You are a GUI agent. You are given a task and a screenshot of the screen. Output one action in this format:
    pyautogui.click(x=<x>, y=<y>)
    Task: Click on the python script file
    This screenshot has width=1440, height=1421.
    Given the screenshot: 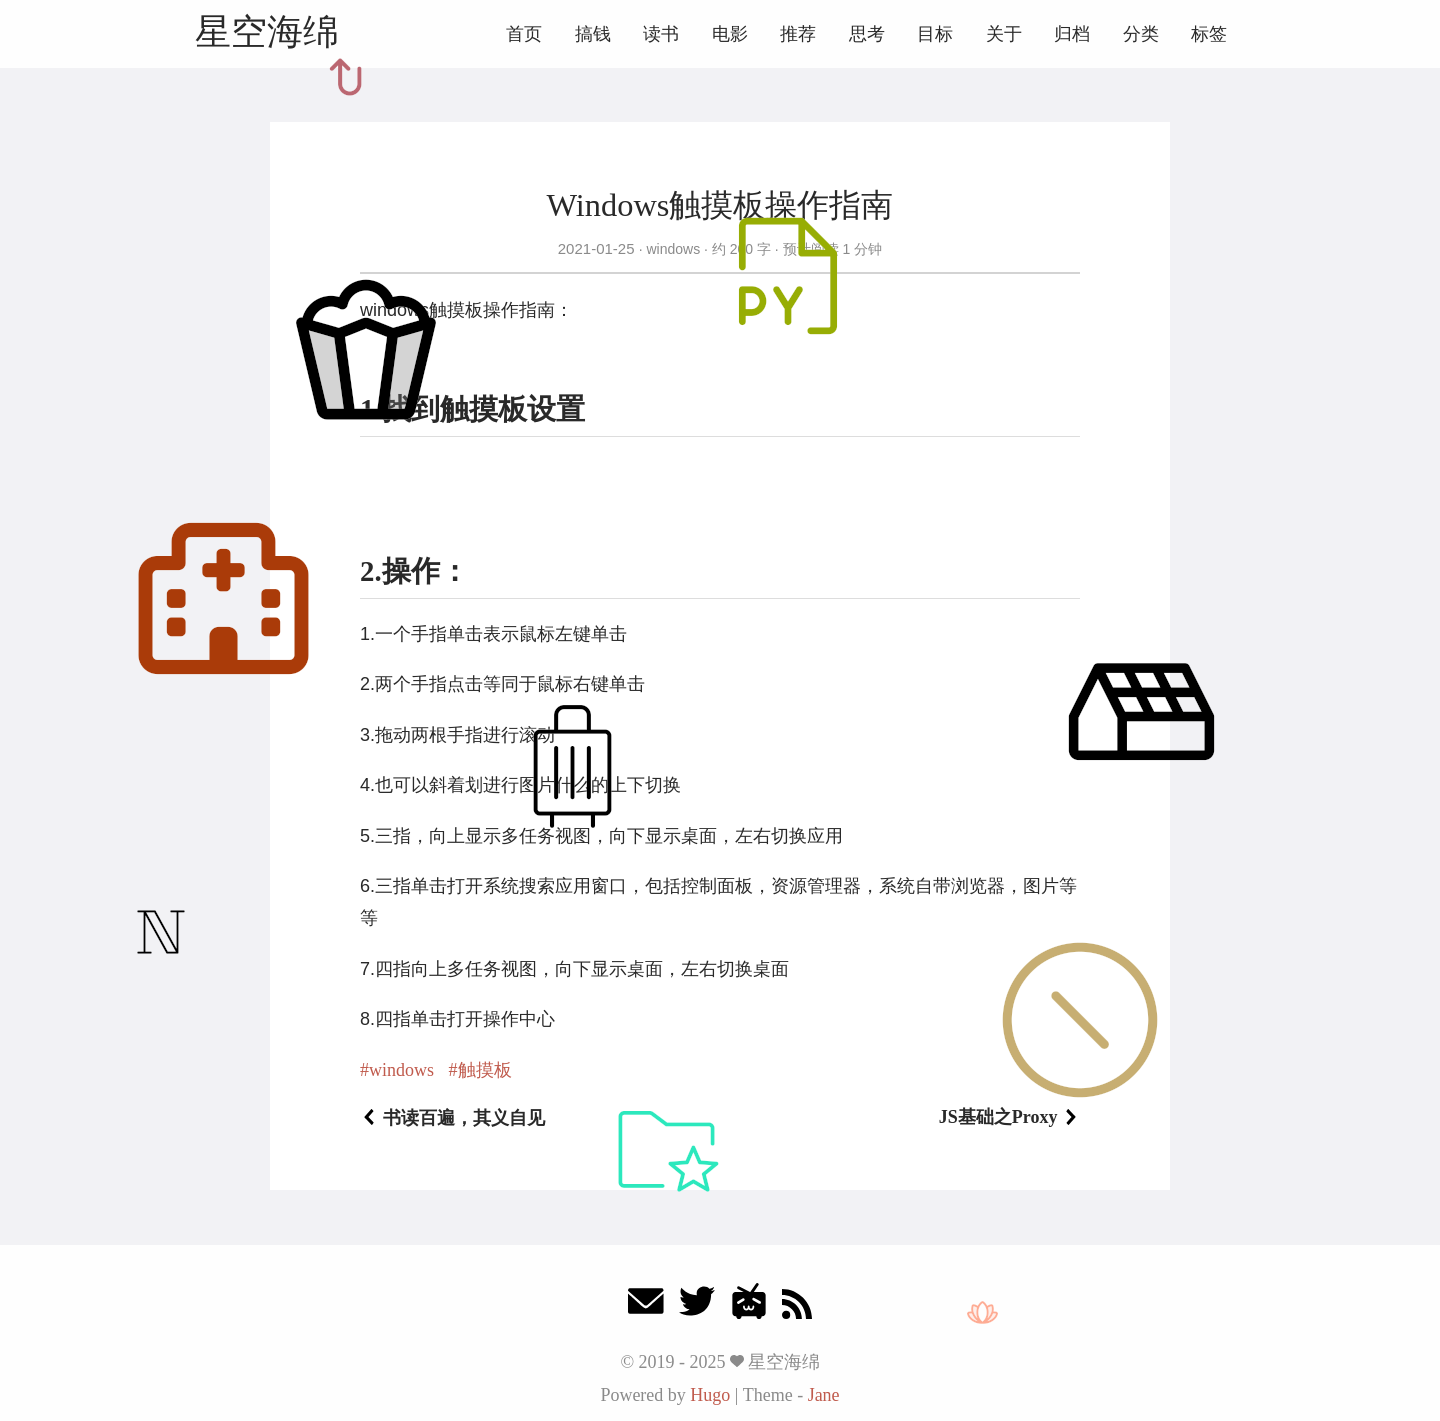 What is the action you would take?
    pyautogui.click(x=788, y=276)
    